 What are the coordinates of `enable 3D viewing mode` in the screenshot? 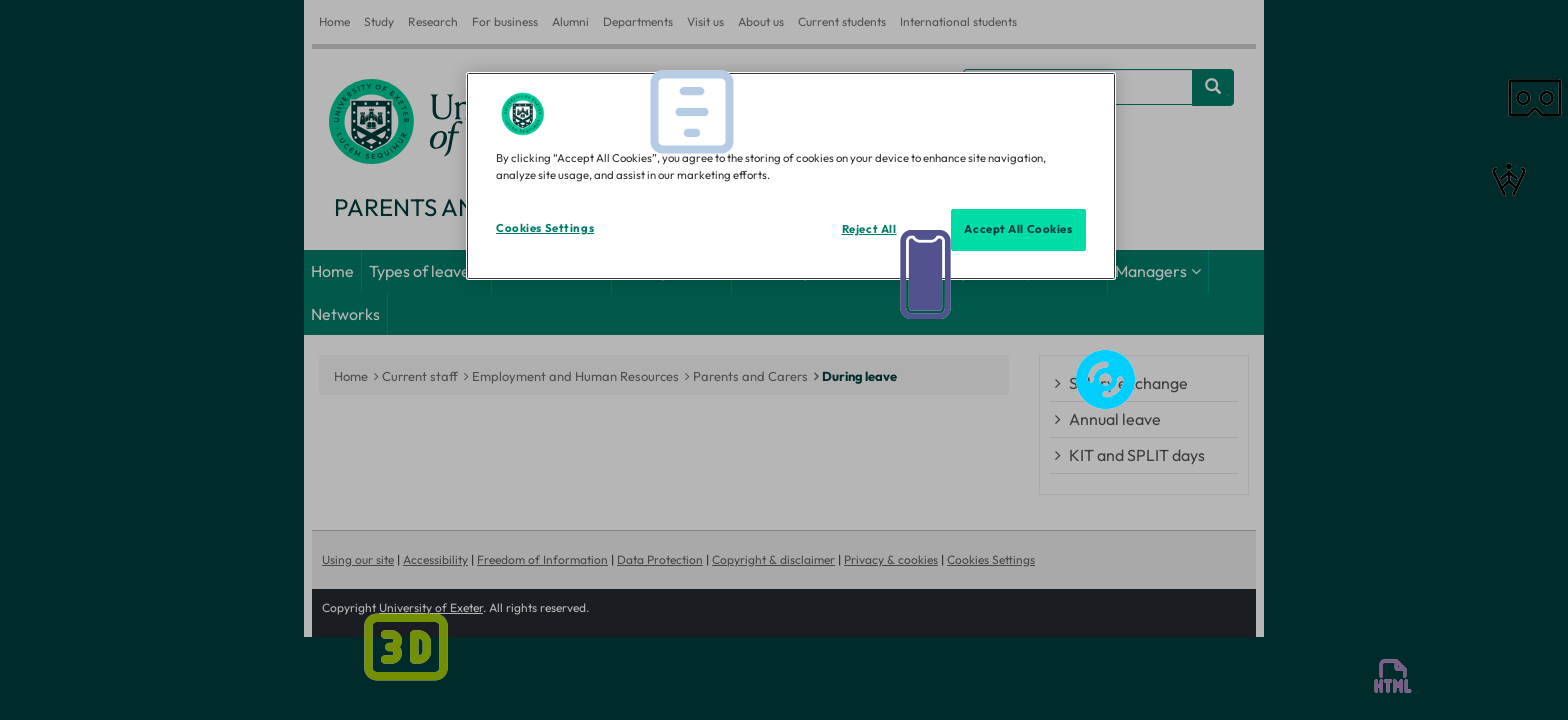 It's located at (406, 647).